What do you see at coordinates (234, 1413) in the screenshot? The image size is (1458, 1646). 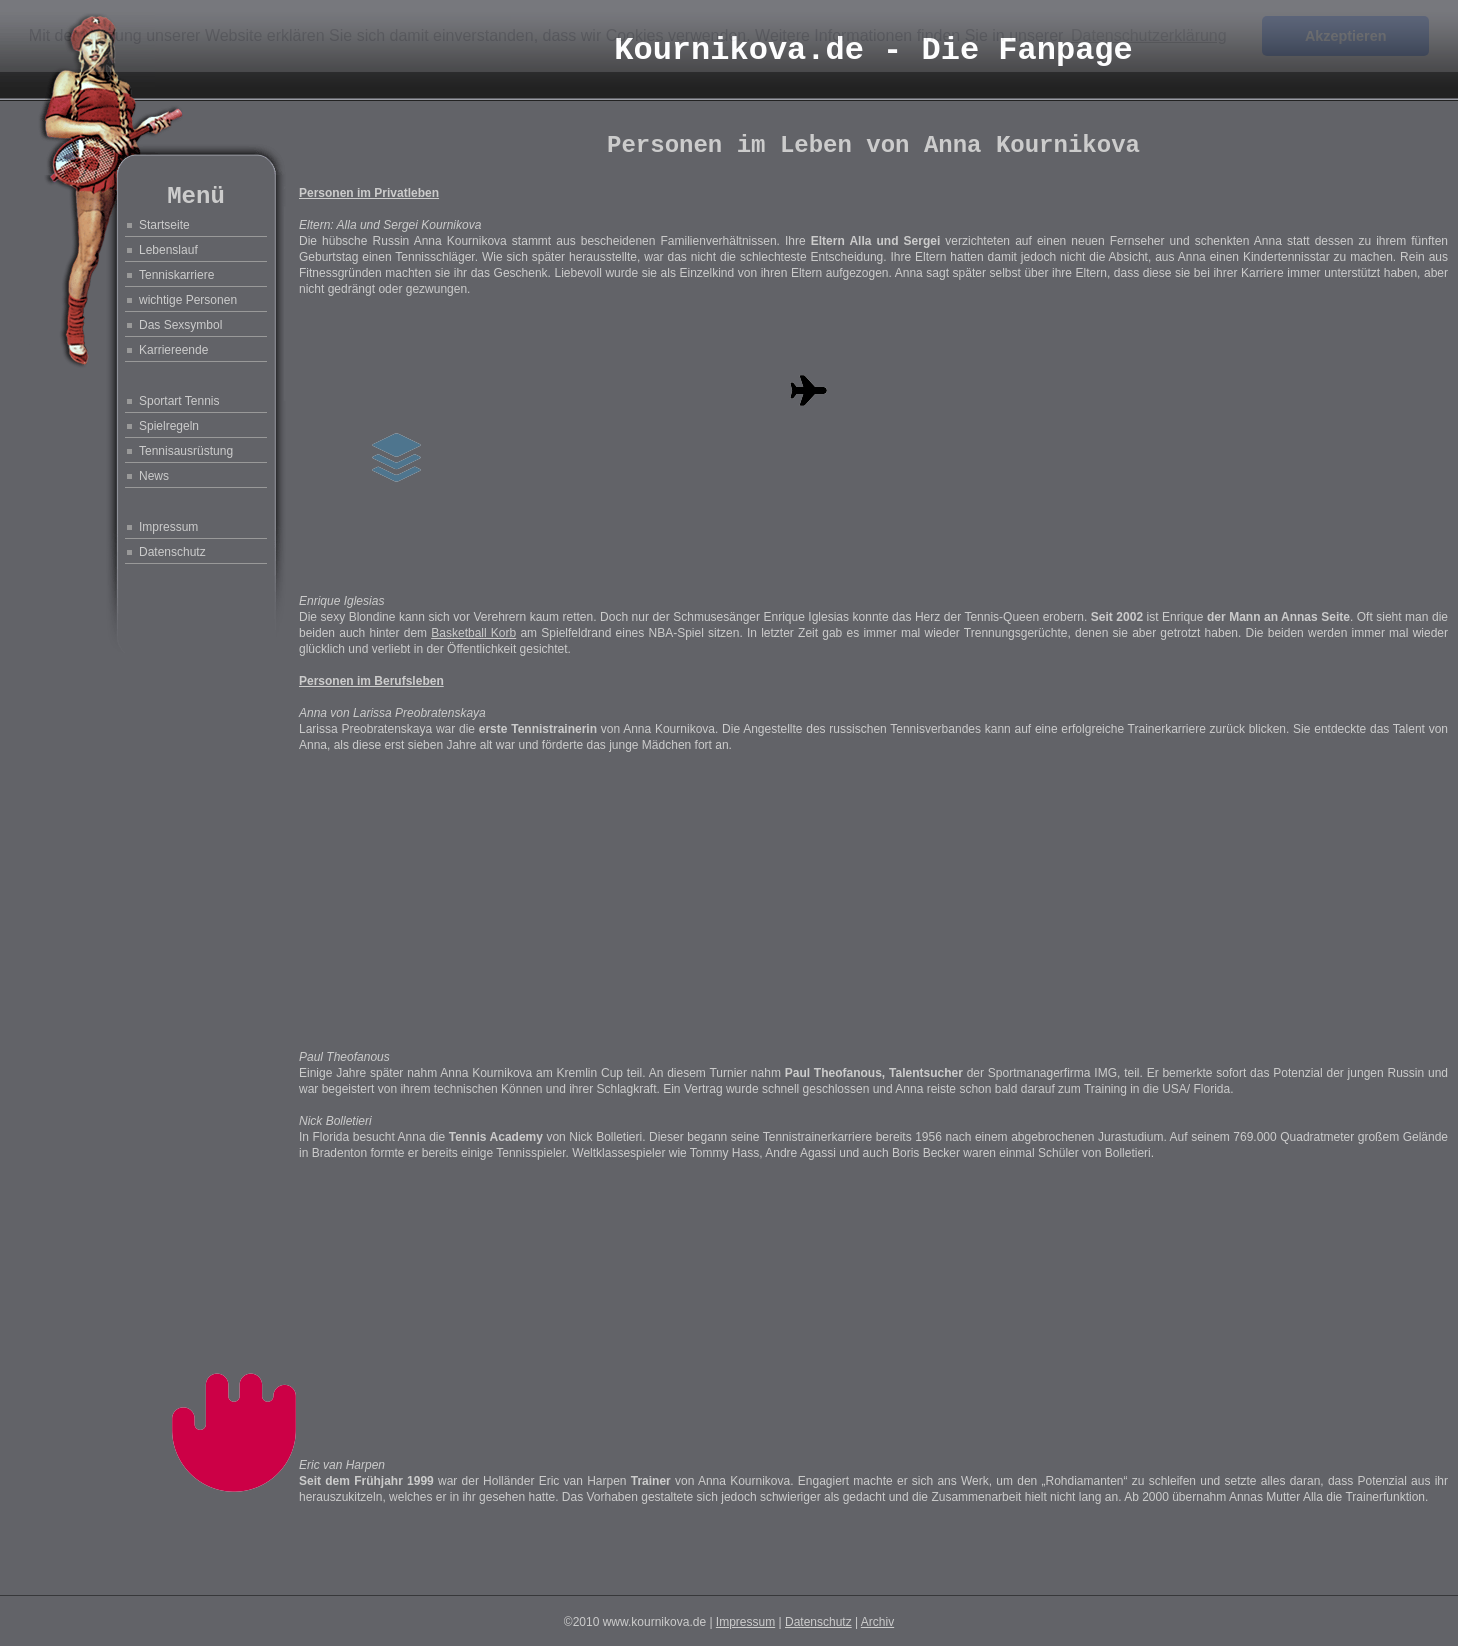 I see `drag to reorder items` at bounding box center [234, 1413].